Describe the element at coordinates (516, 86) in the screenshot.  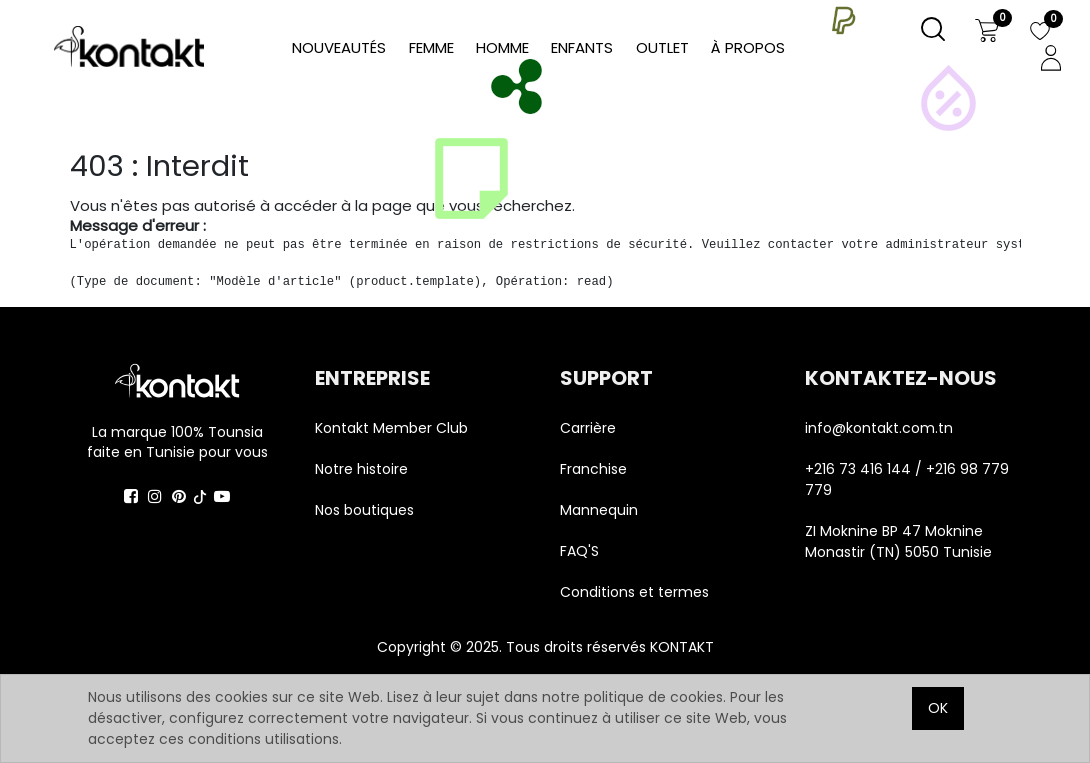
I see `Ripple cryptocurrency logo` at that location.